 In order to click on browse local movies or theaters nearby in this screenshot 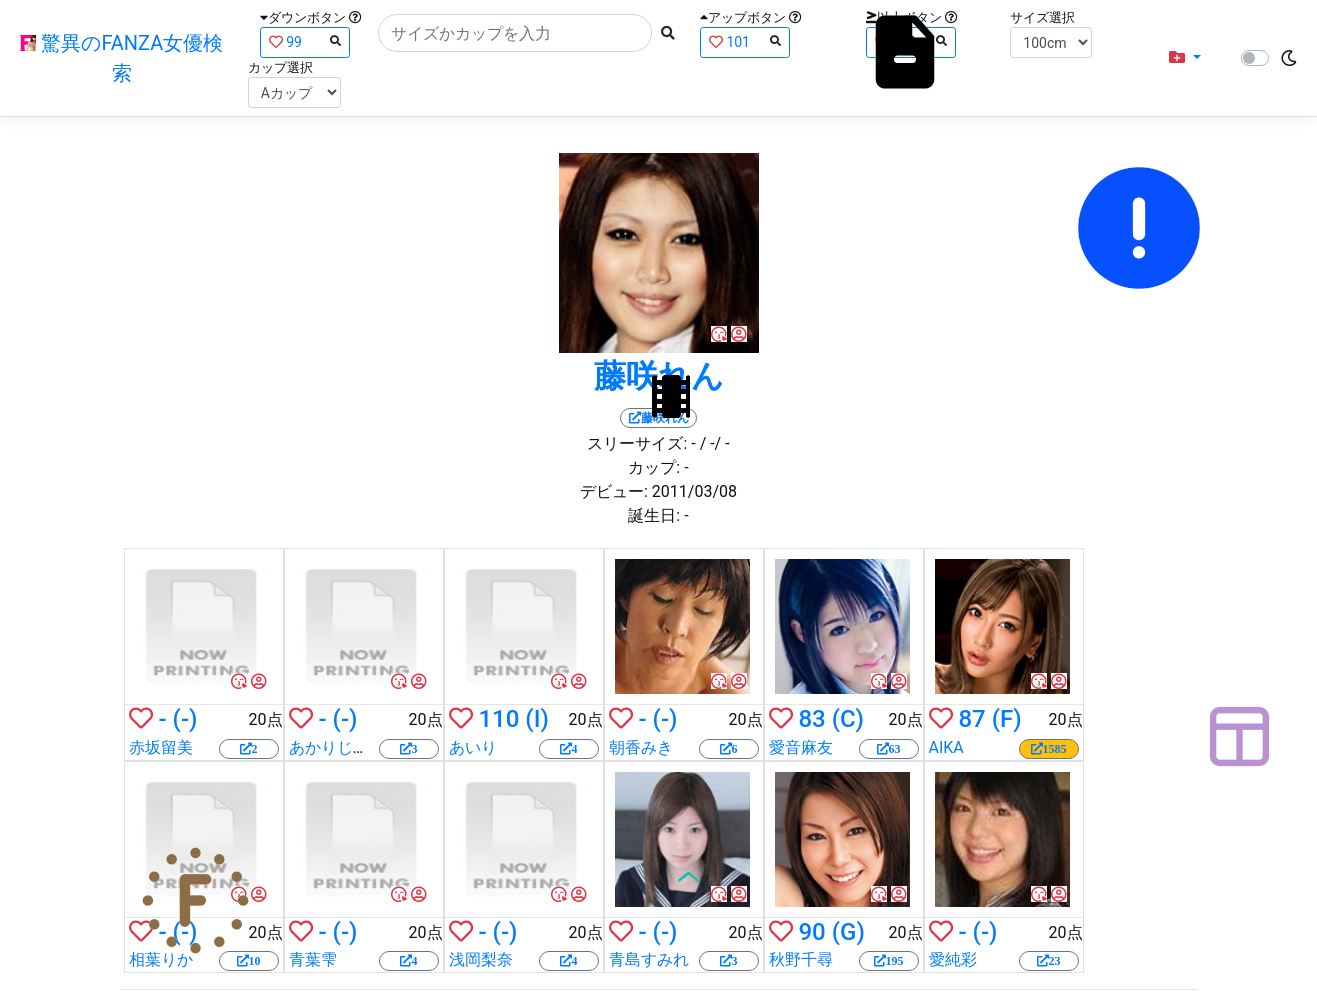, I will do `click(671, 396)`.